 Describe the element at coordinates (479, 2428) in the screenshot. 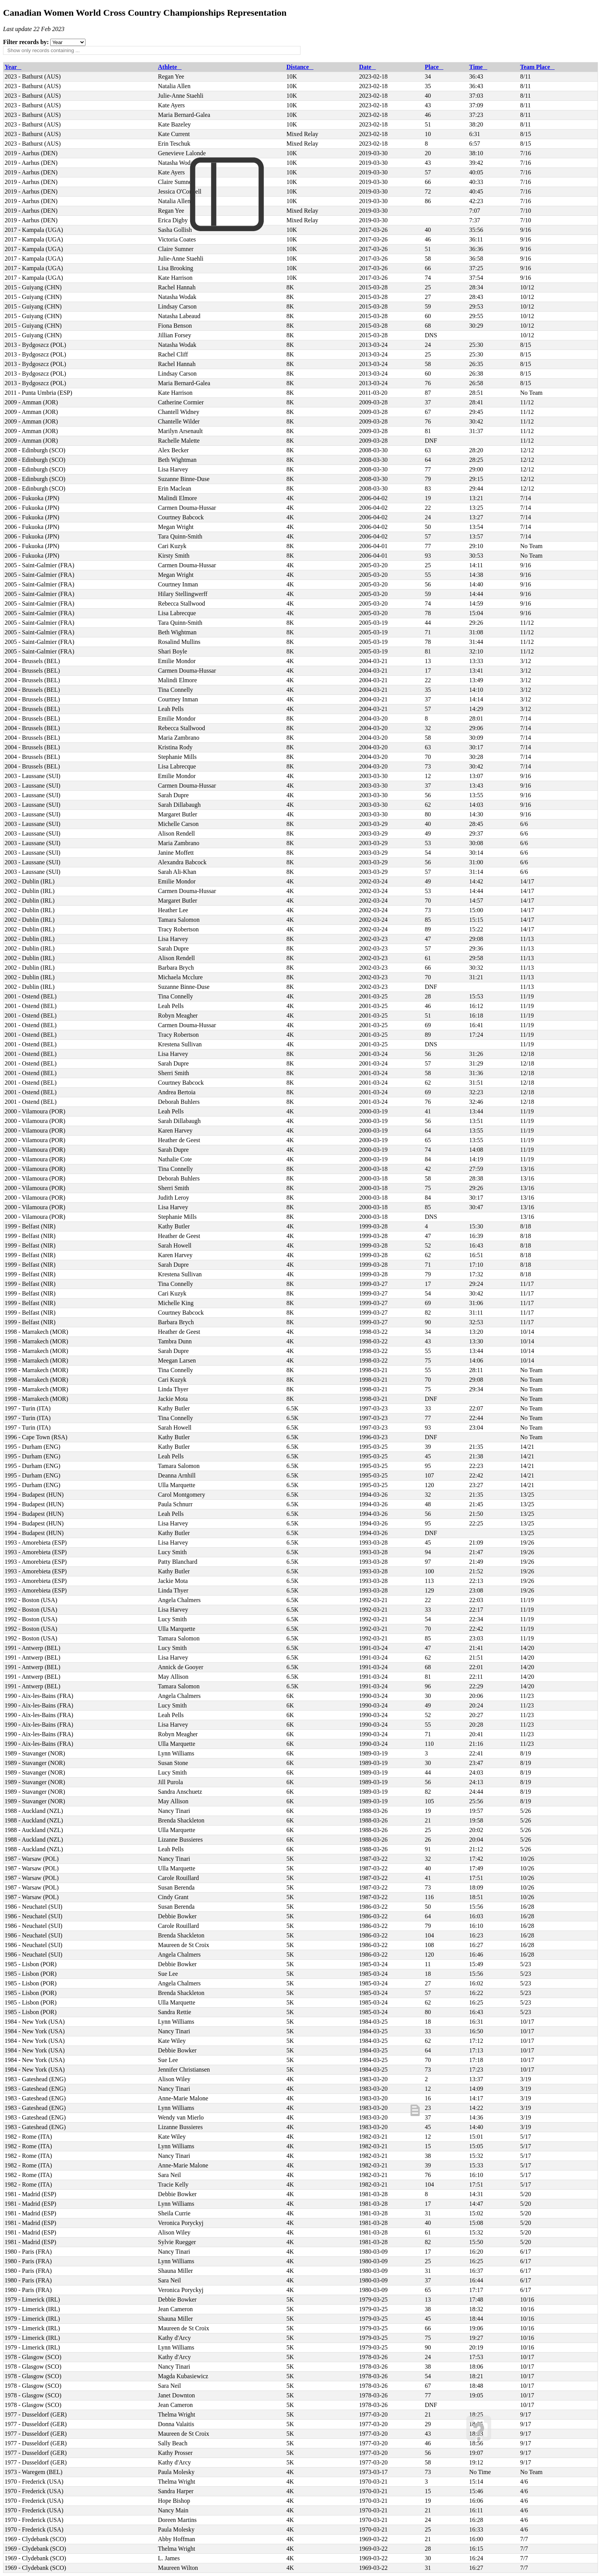

I see `indicates no network route available for wired connection` at that location.